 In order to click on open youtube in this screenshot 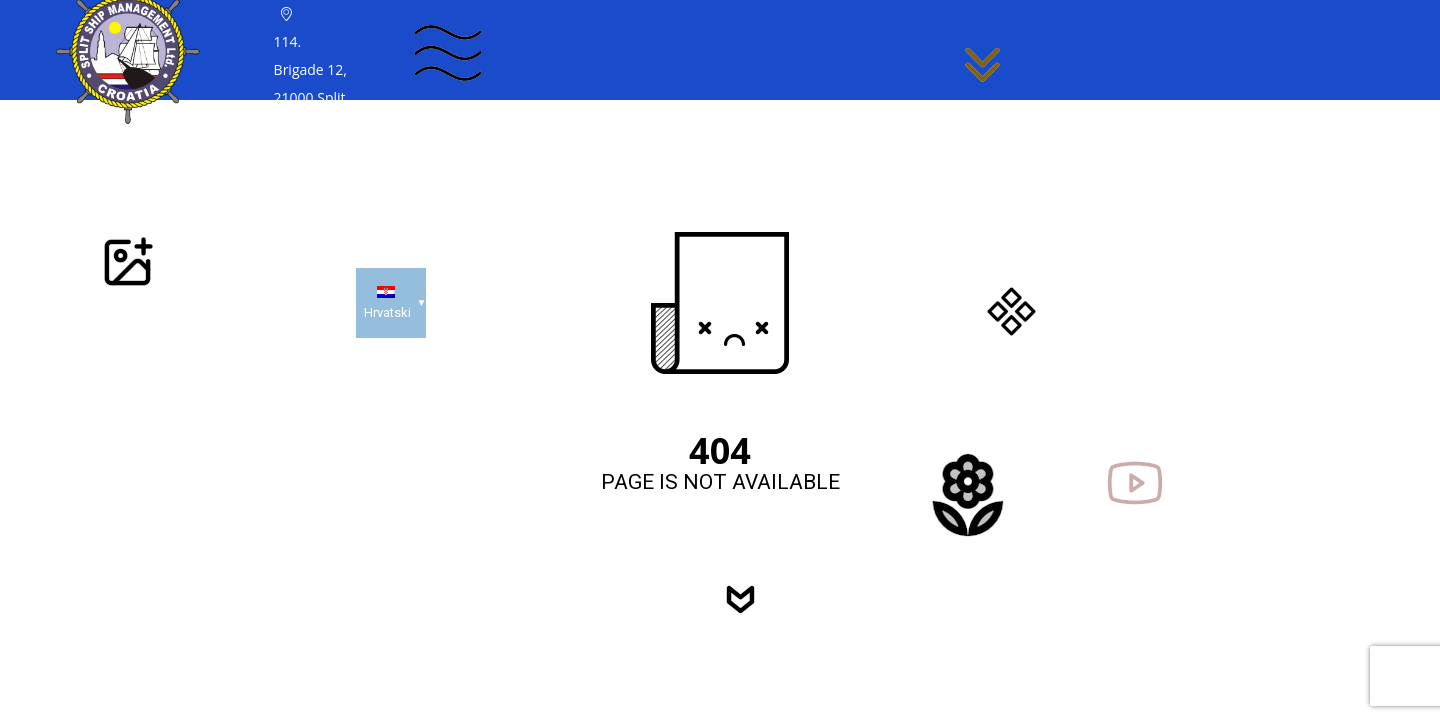, I will do `click(1135, 483)`.